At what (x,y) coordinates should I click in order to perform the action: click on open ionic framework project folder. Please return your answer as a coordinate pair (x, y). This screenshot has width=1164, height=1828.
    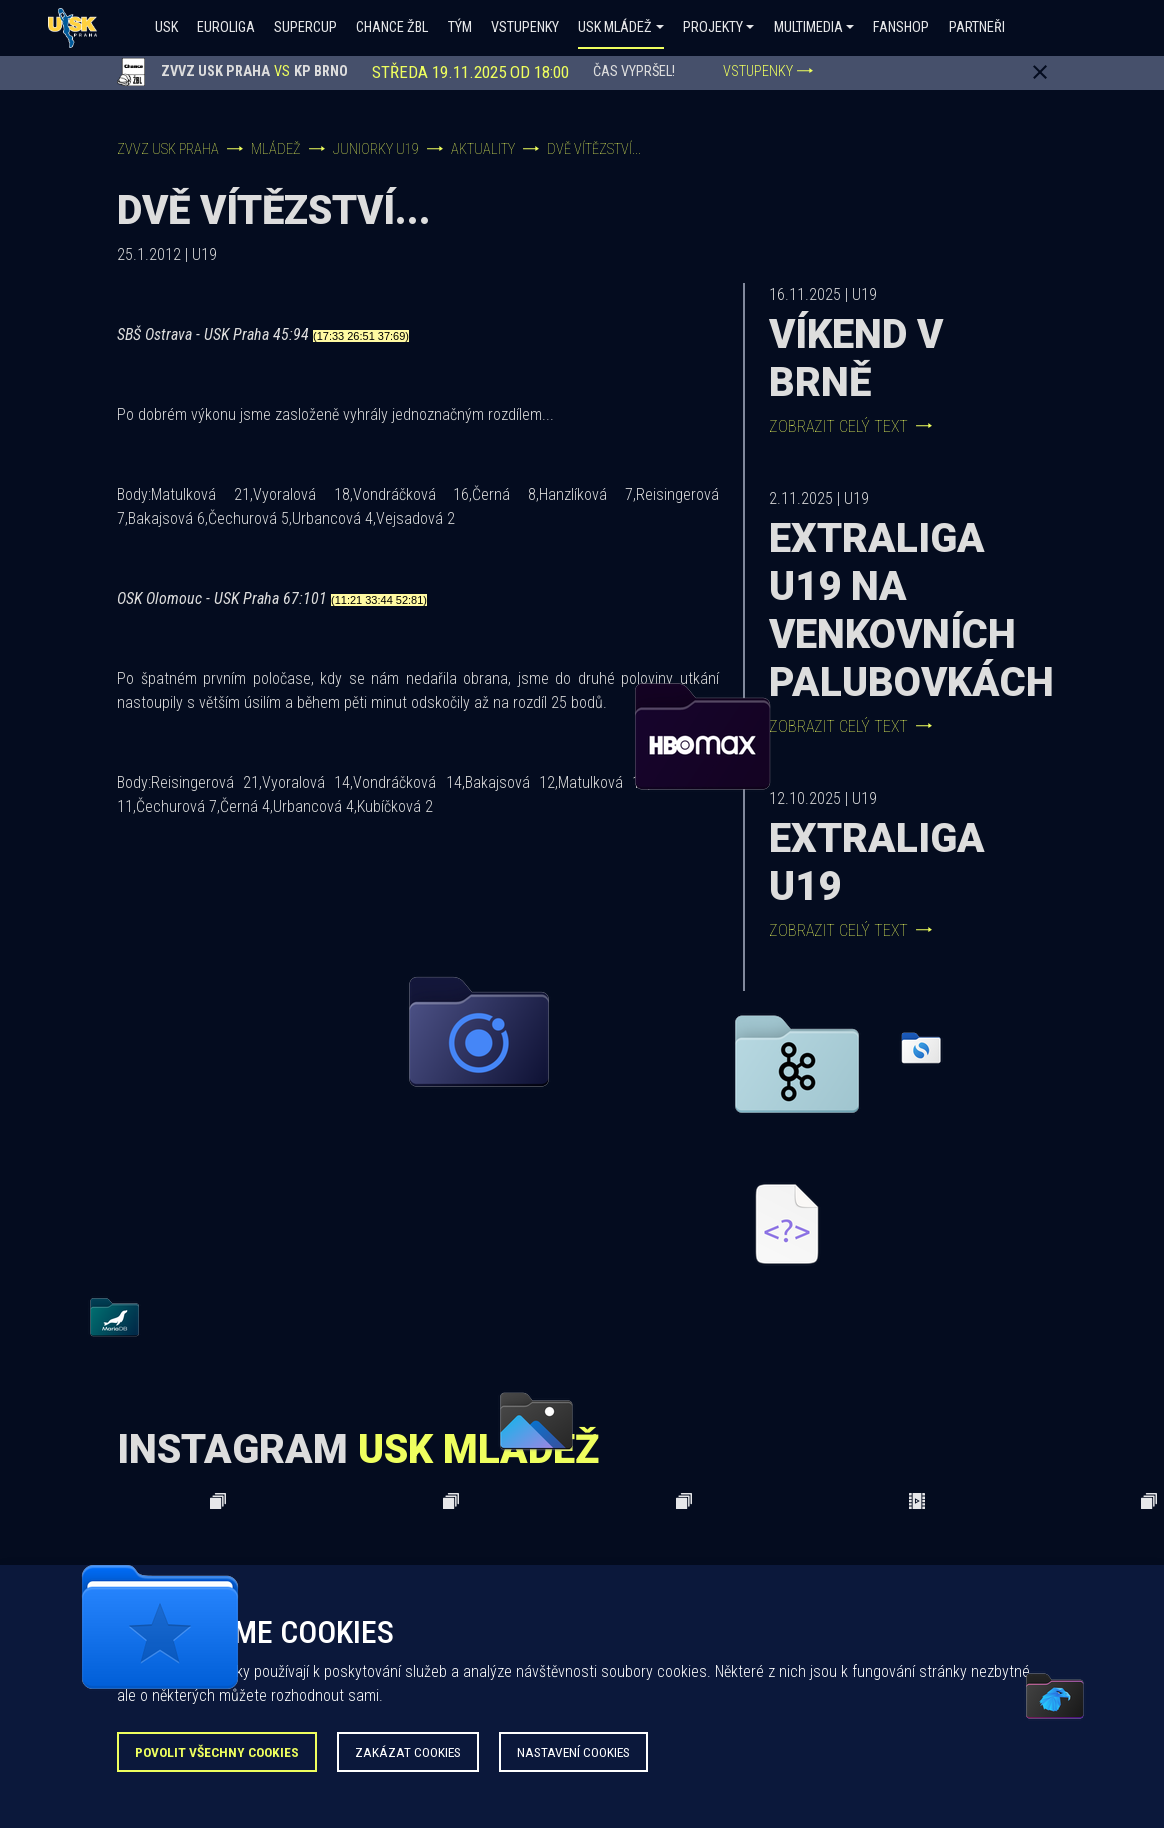
    Looking at the image, I should click on (478, 1035).